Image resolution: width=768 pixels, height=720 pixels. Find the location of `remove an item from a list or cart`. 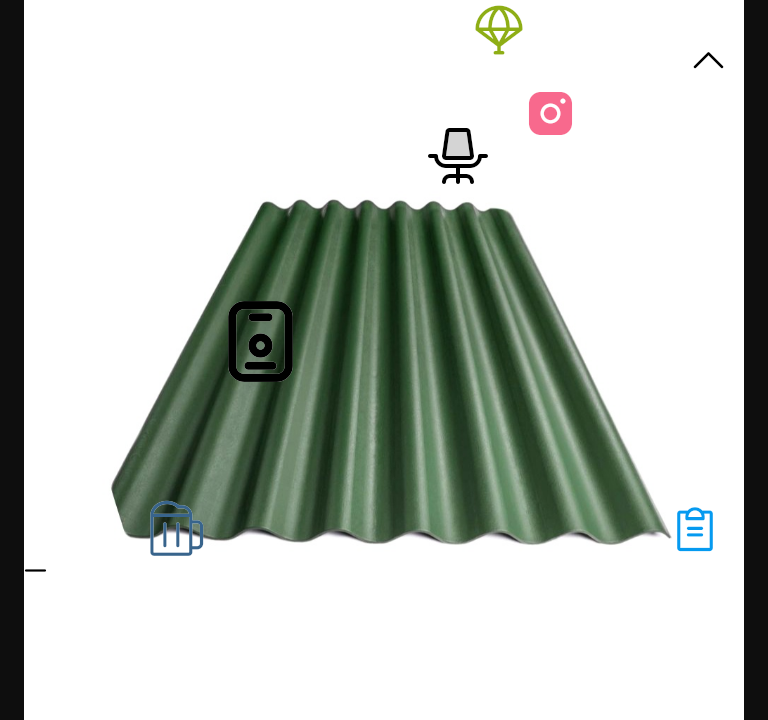

remove an item from a list or cart is located at coordinates (35, 570).